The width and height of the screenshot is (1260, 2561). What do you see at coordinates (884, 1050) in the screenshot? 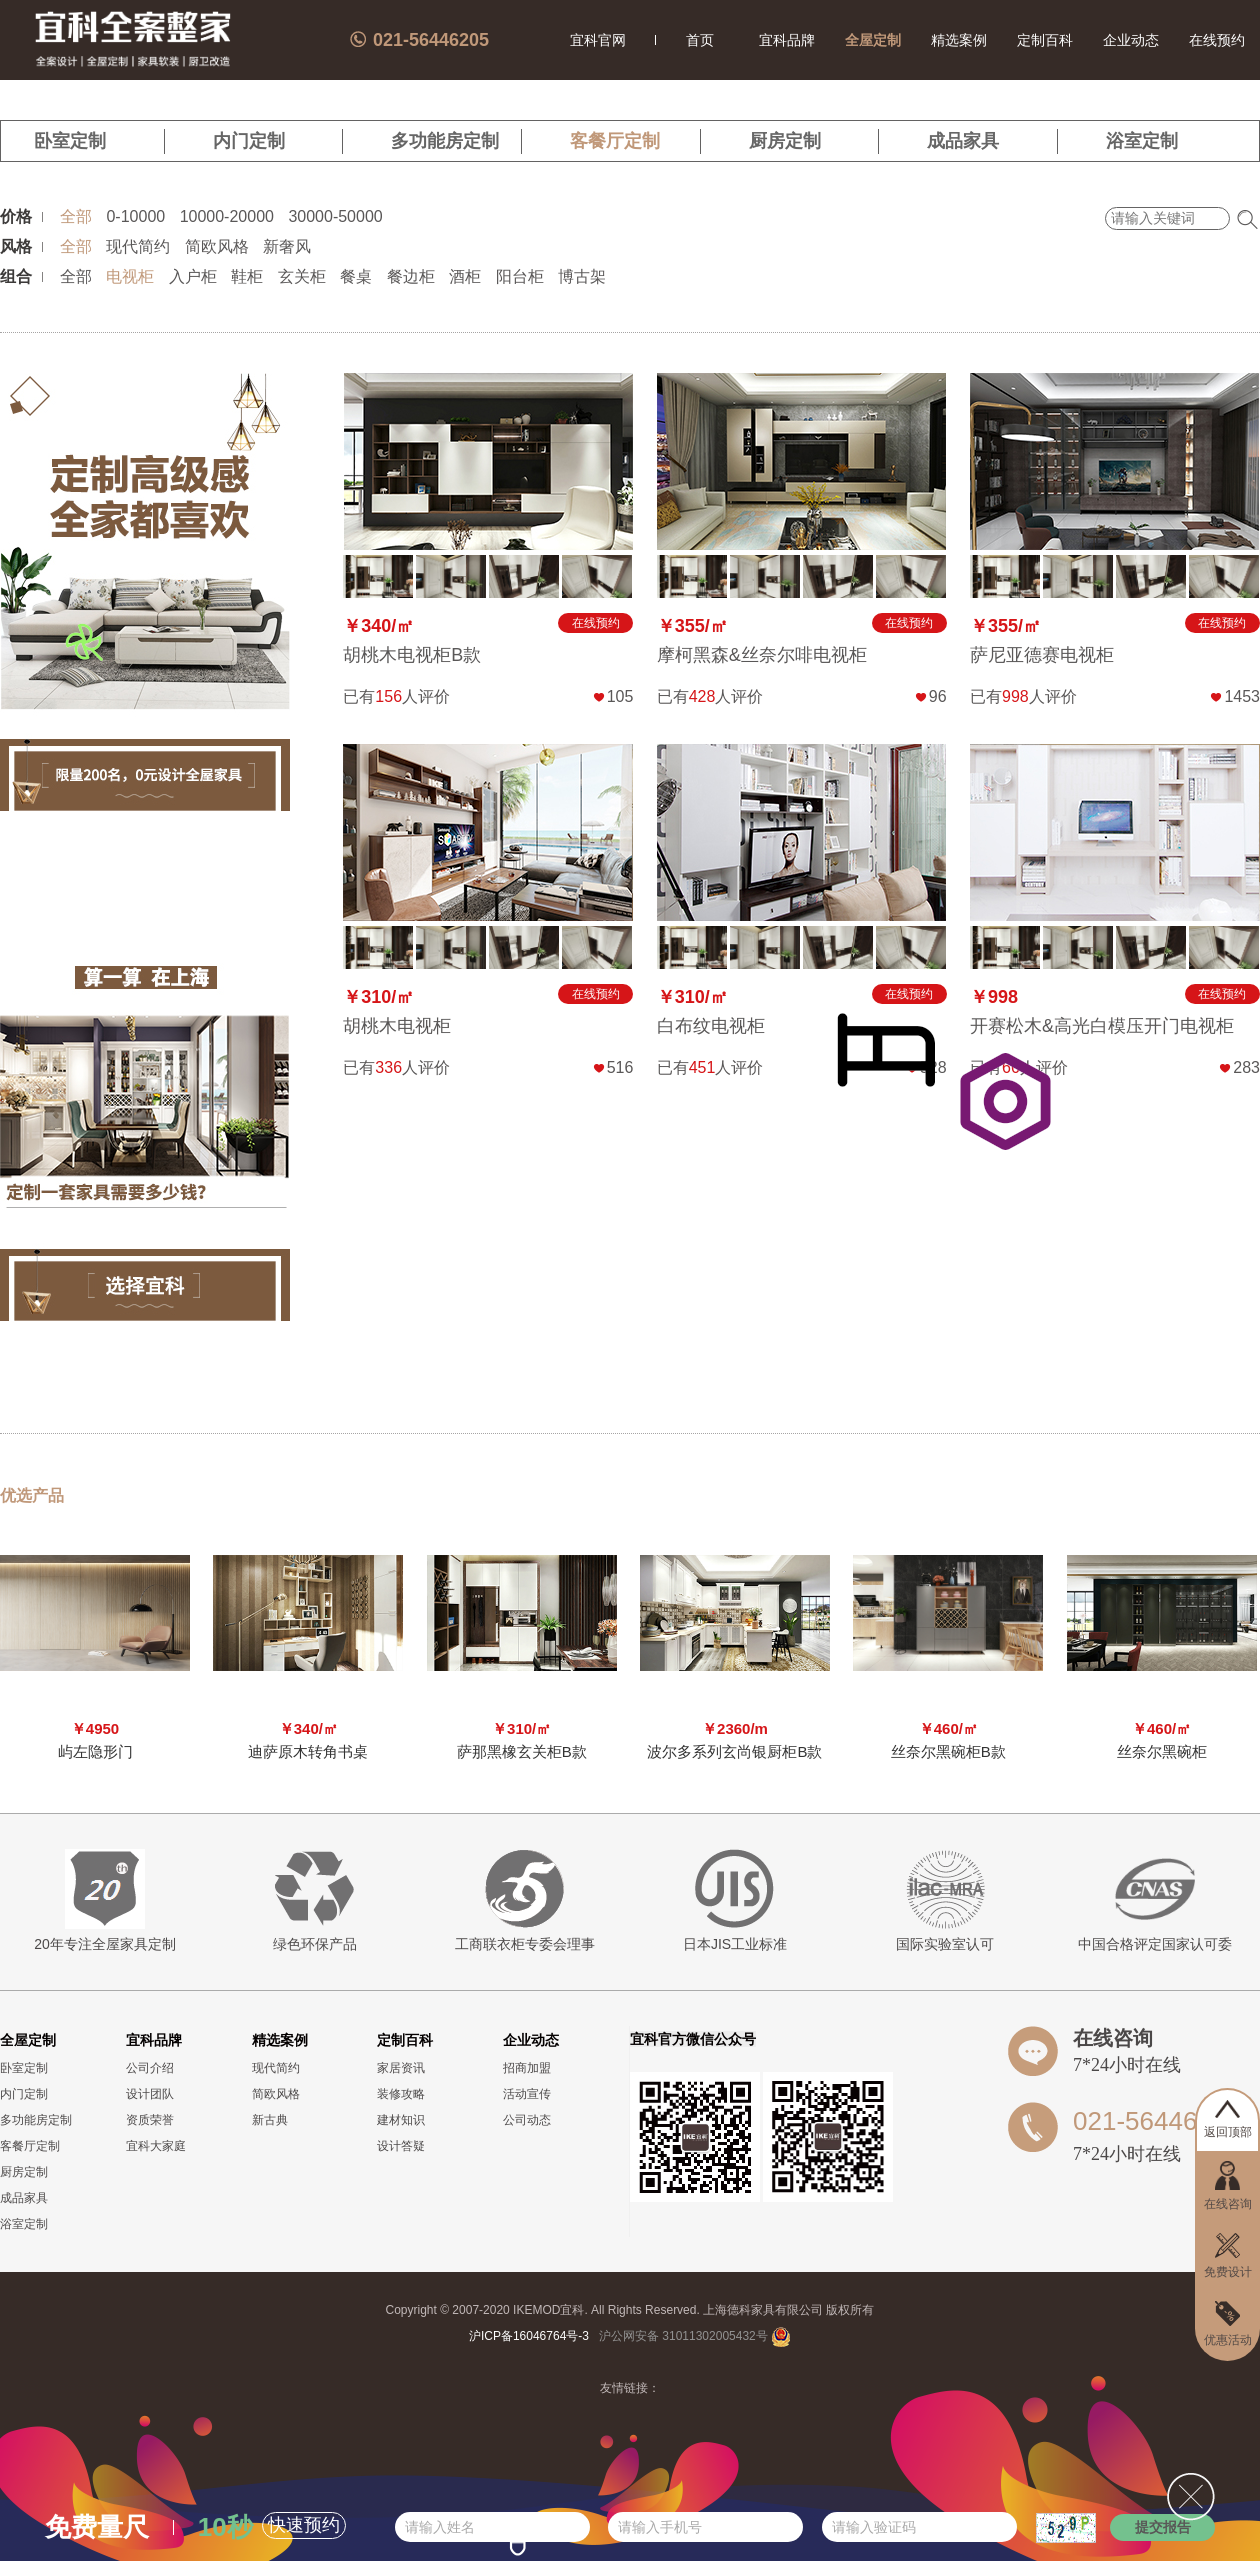
I see `view sleeping or accommodation options` at bounding box center [884, 1050].